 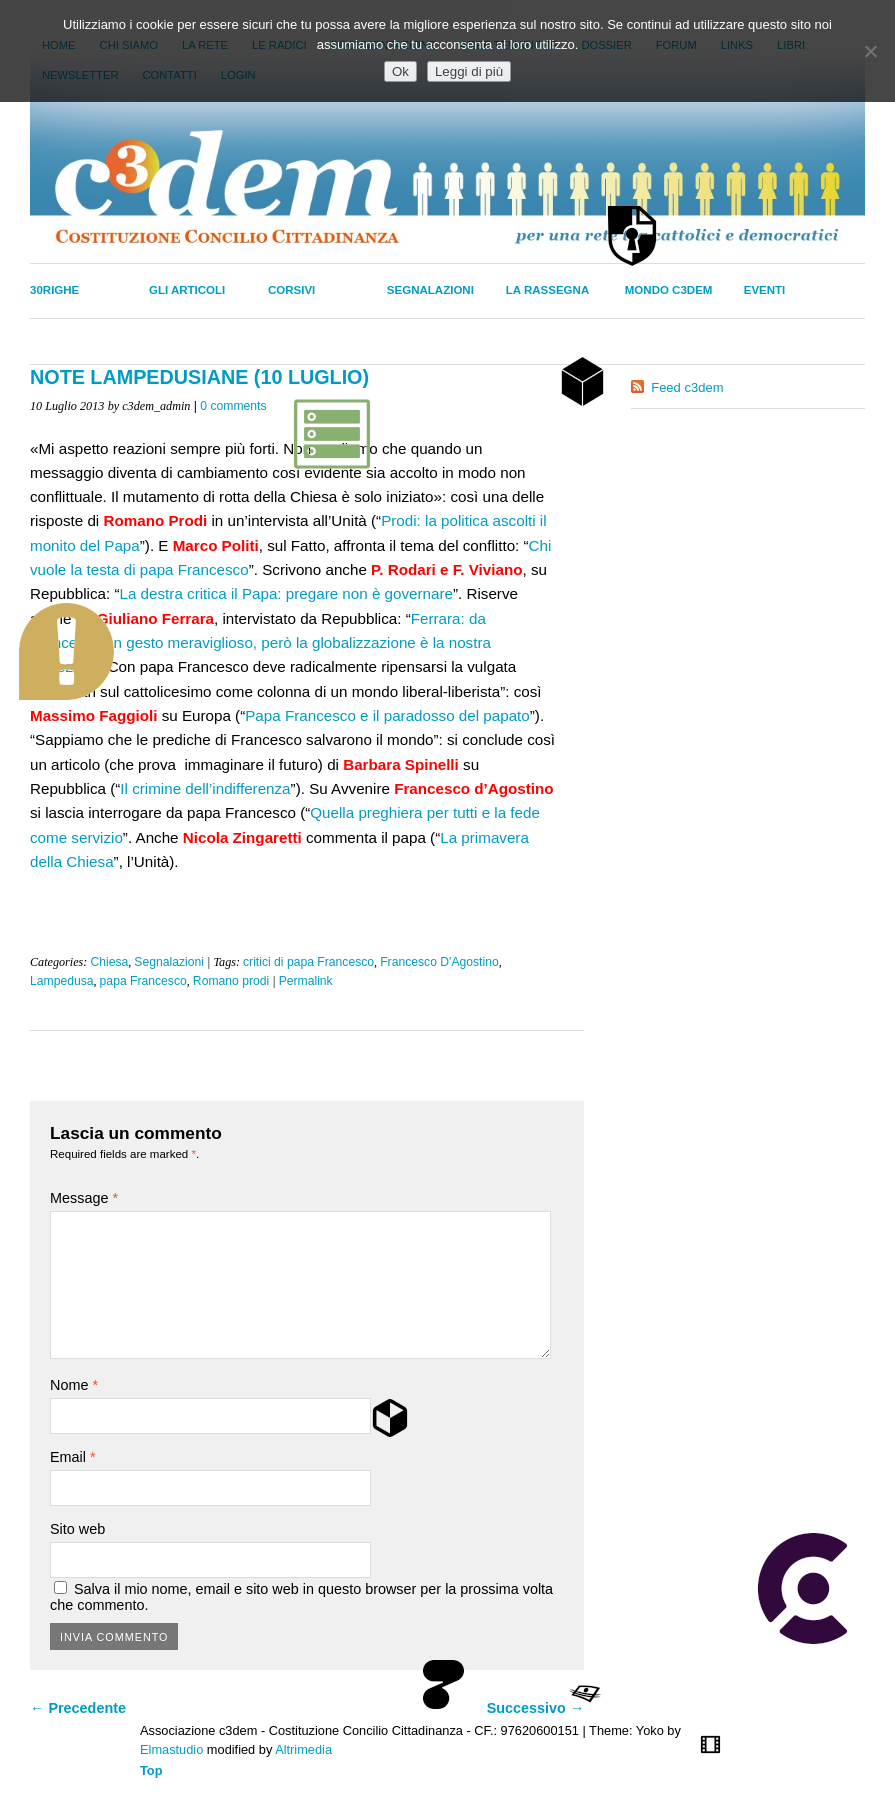 I want to click on open cryptpad secure document editor, so click(x=632, y=236).